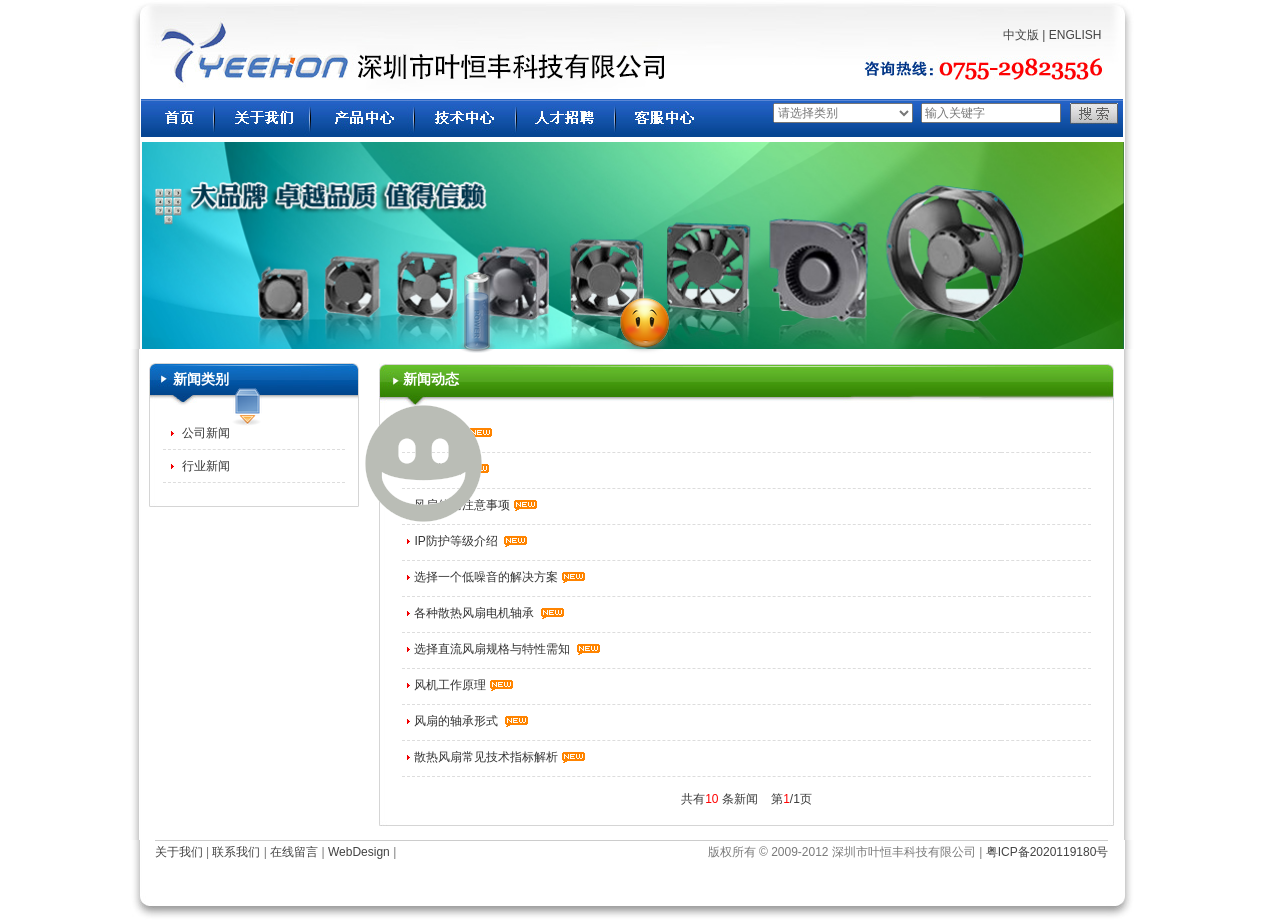 Image resolution: width=1263 pixels, height=920 pixels. I want to click on indicates embarrassment or awkwardness in a message, so click(645, 325).